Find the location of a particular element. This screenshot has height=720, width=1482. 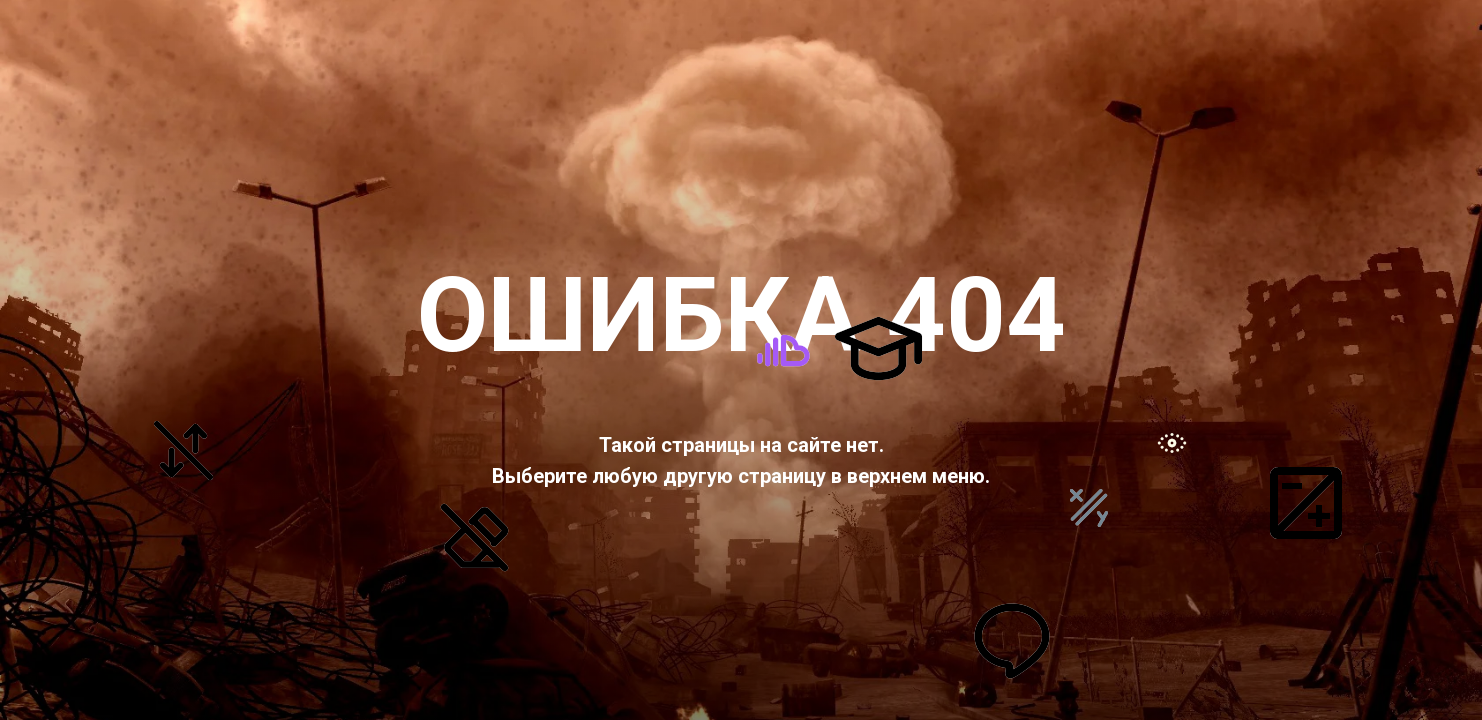

mobile data is disabled is located at coordinates (183, 450).